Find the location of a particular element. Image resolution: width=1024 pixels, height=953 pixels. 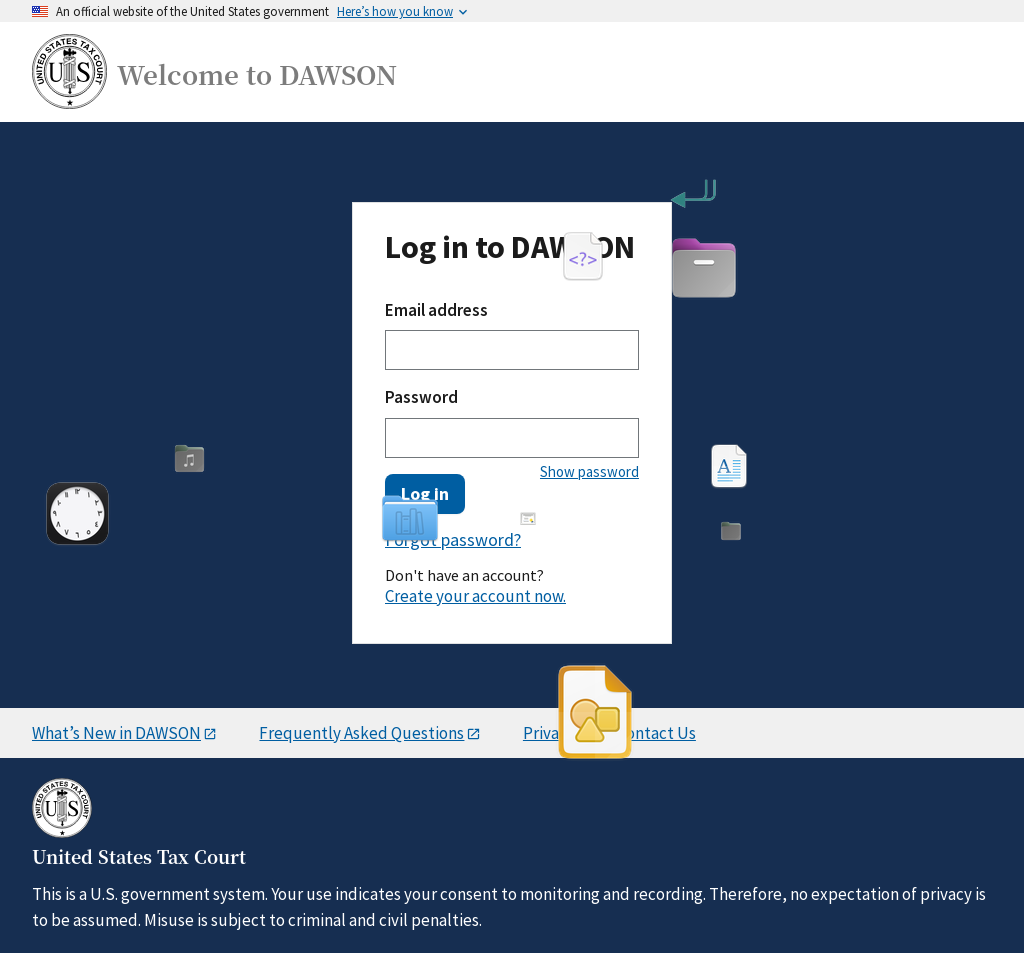

open your music folder is located at coordinates (189, 458).